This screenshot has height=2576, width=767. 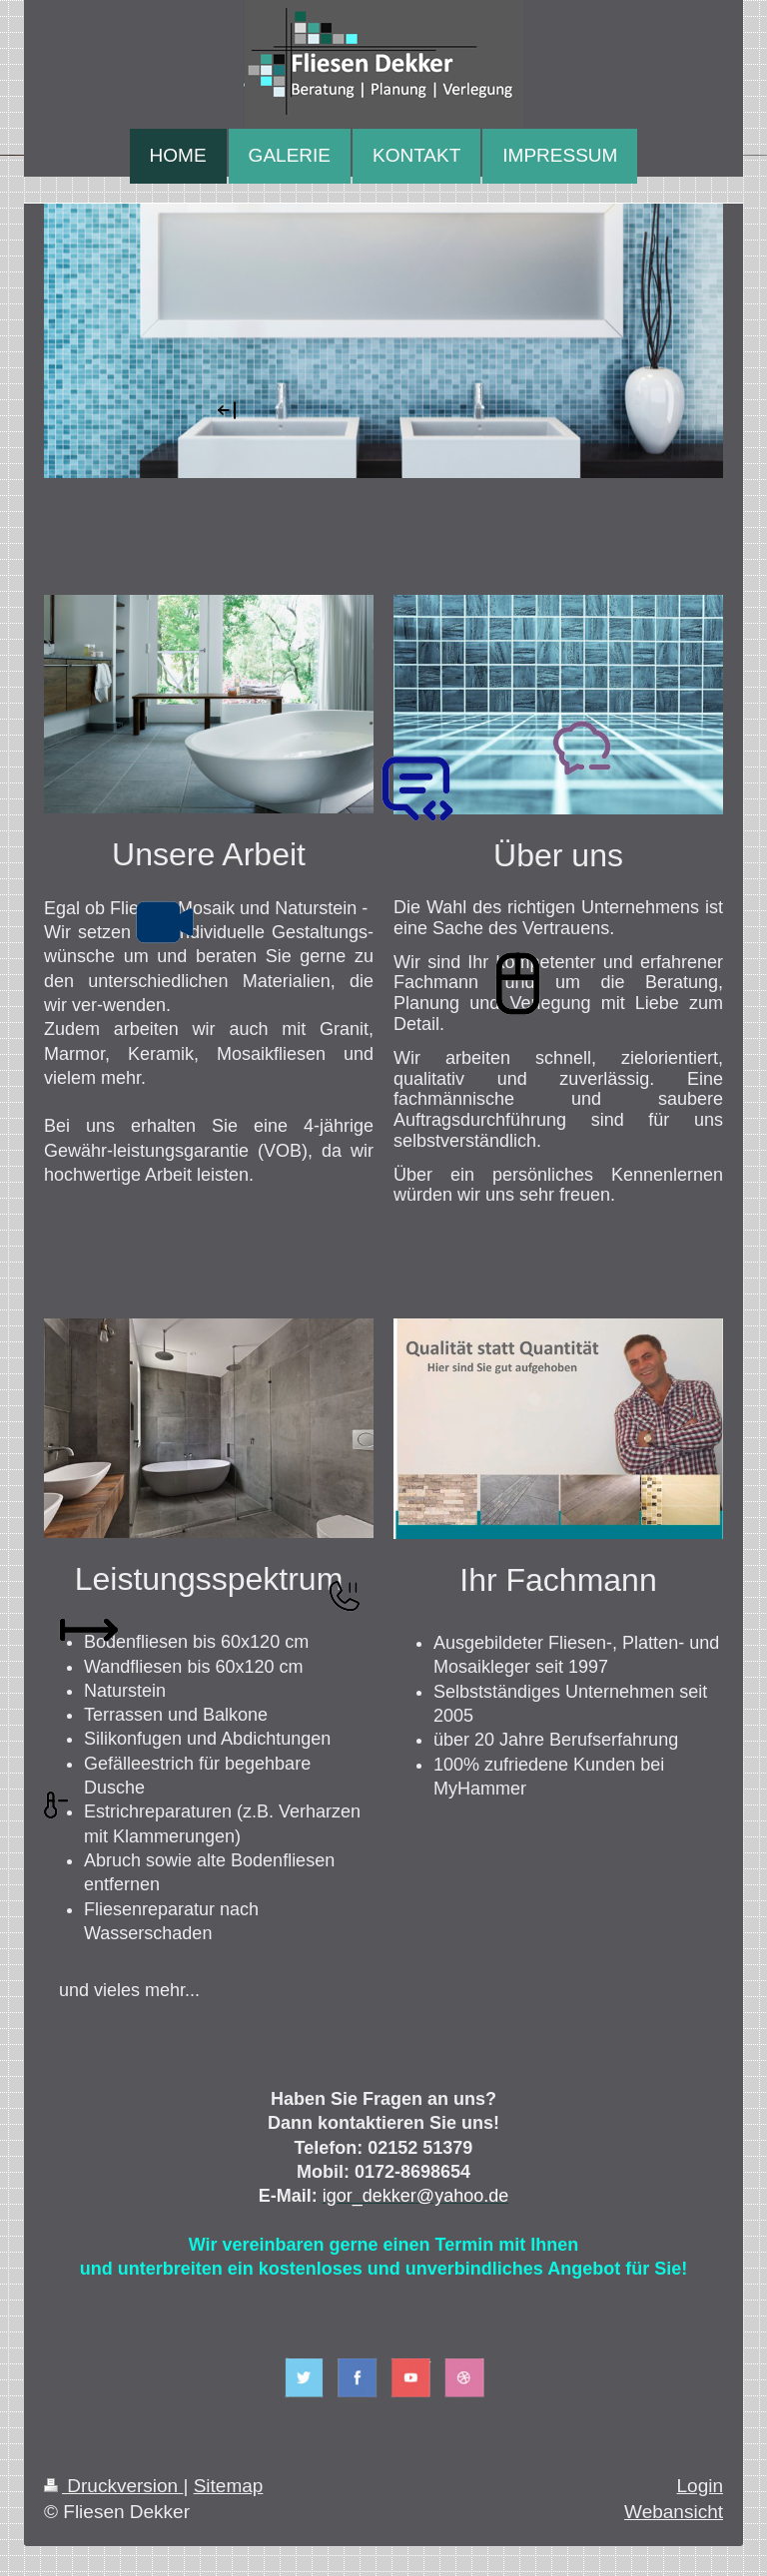 I want to click on start a video call, so click(x=165, y=922).